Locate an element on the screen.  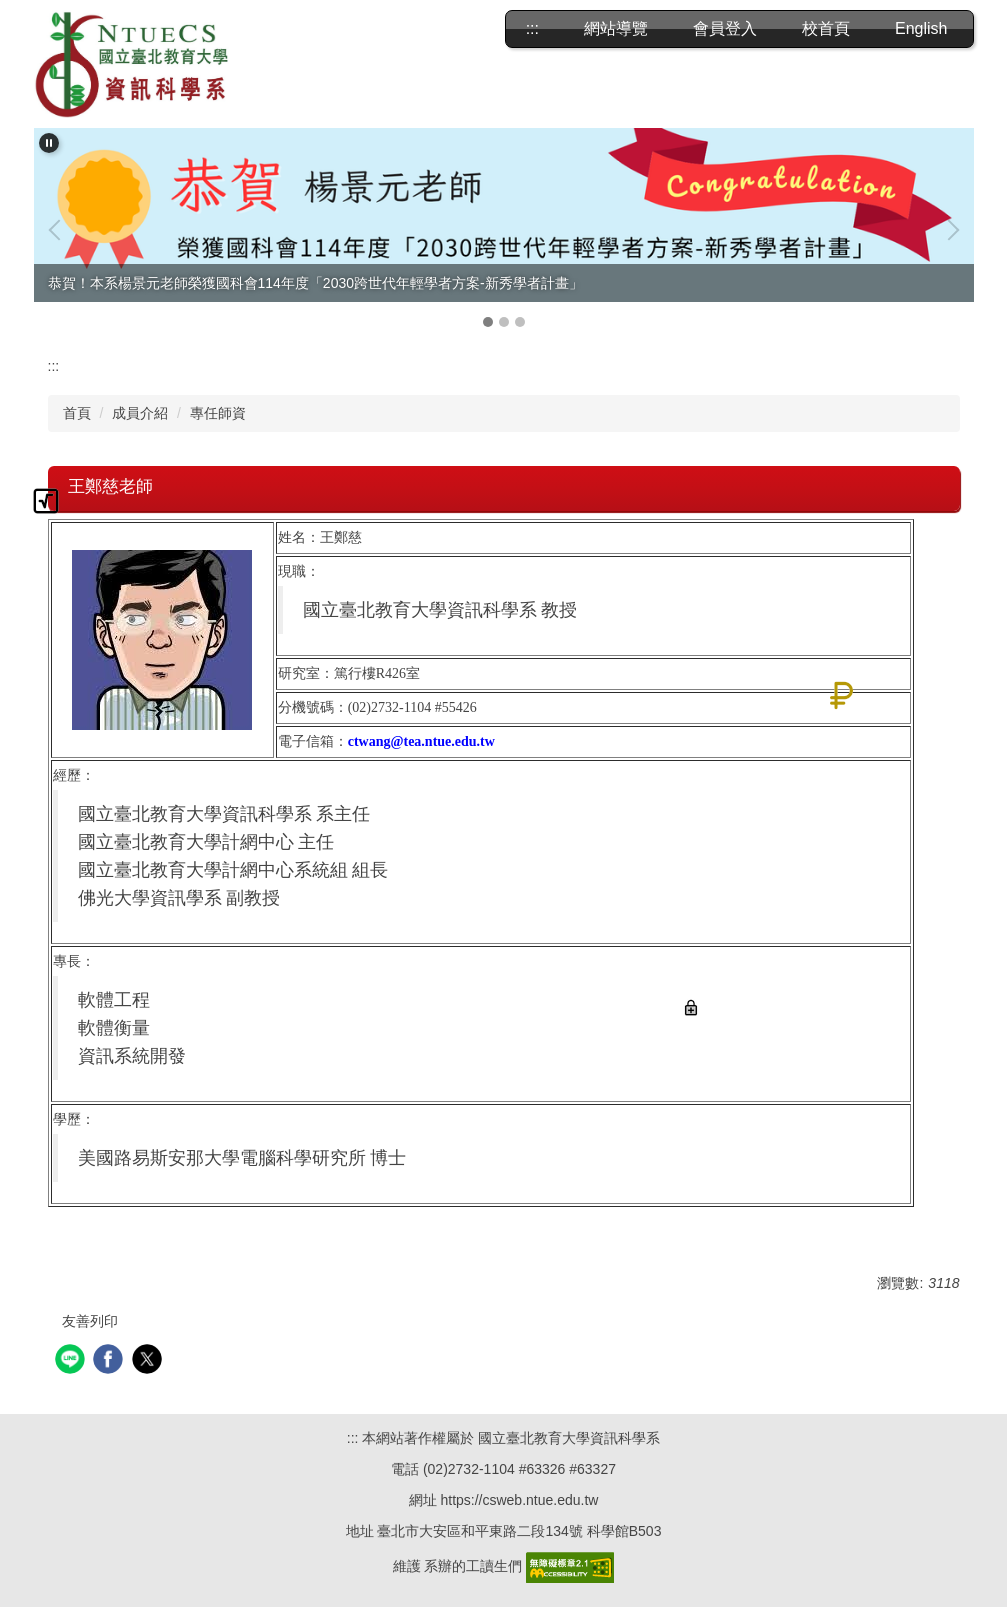
indicates russian ruble currency is located at coordinates (841, 695).